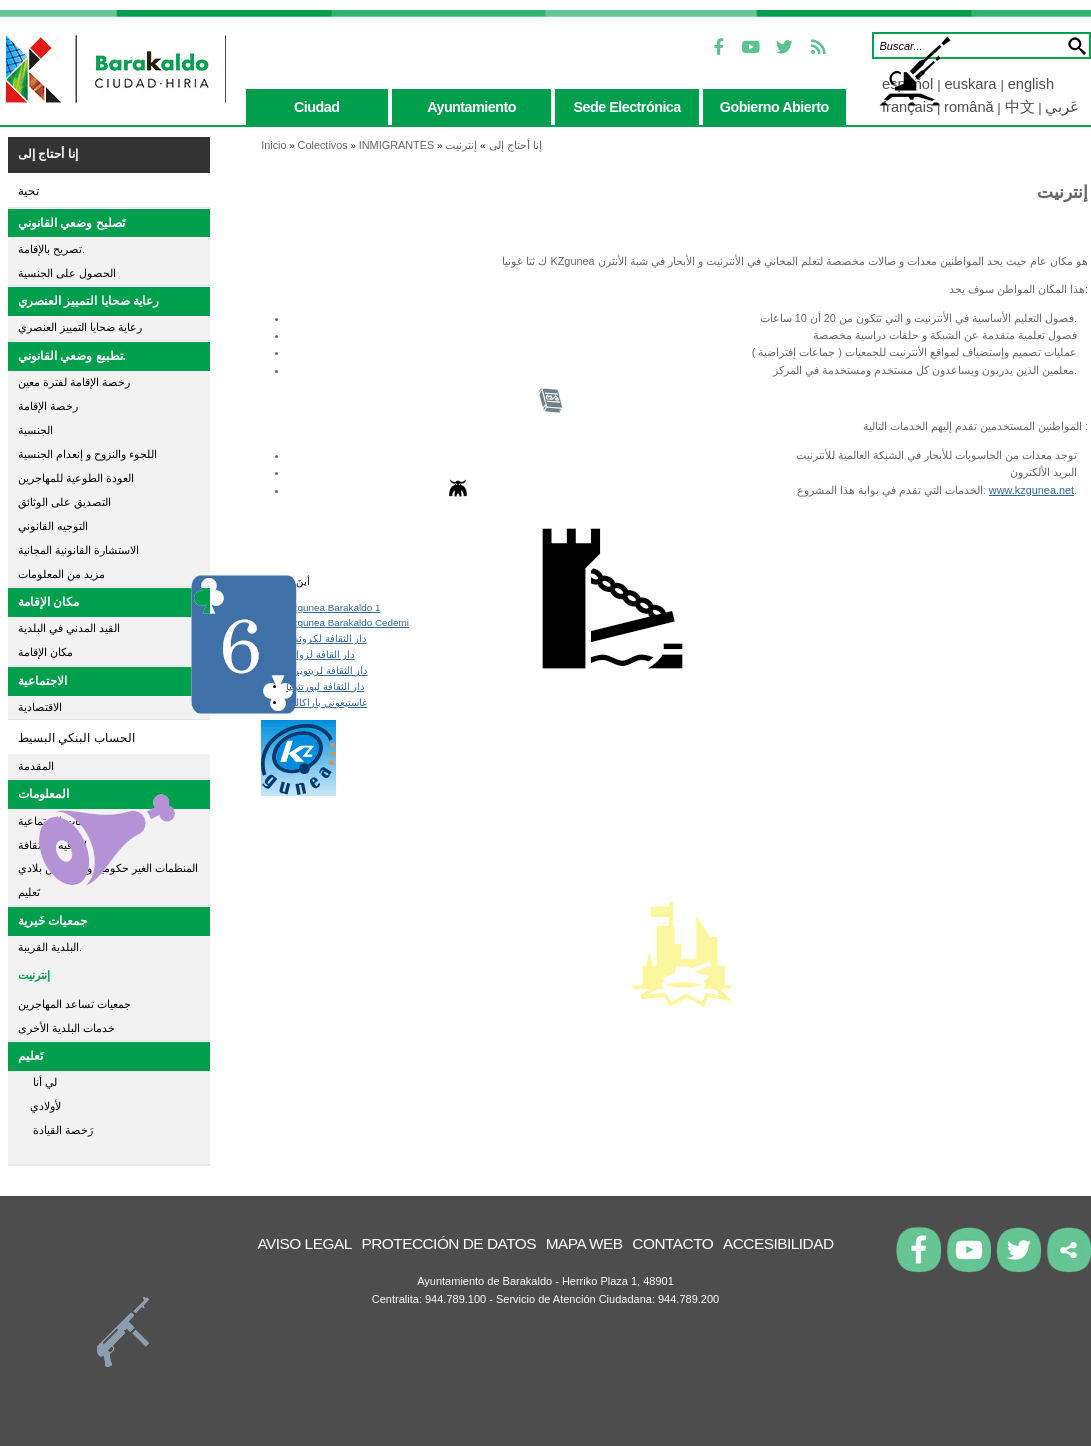  What do you see at coordinates (915, 71) in the screenshot?
I see `anti-aircraft gun unit or defense structure in a strategy game` at bounding box center [915, 71].